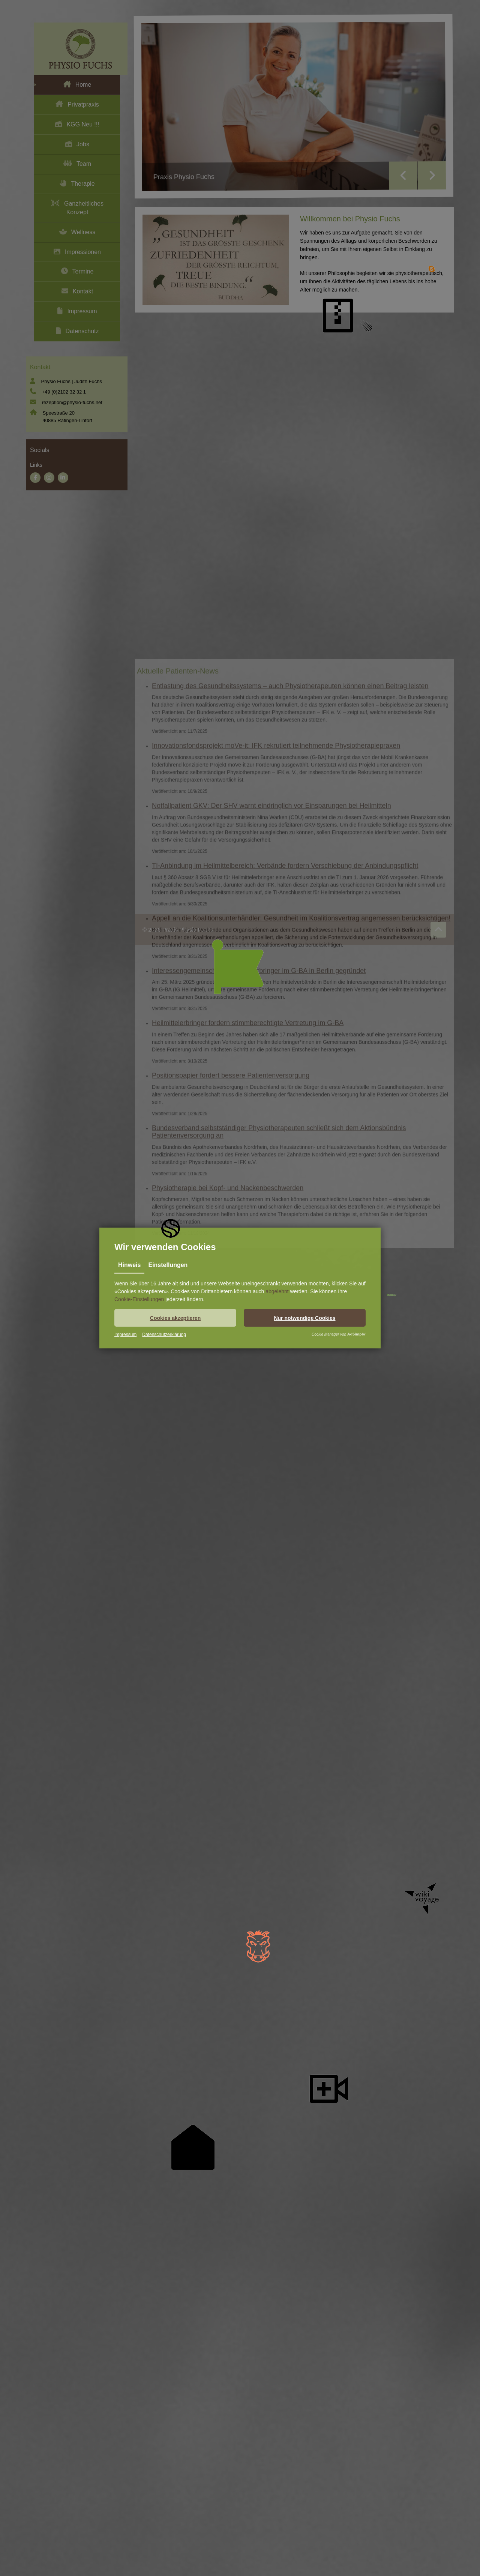  Describe the element at coordinates (432, 269) in the screenshot. I see `open skype app` at that location.